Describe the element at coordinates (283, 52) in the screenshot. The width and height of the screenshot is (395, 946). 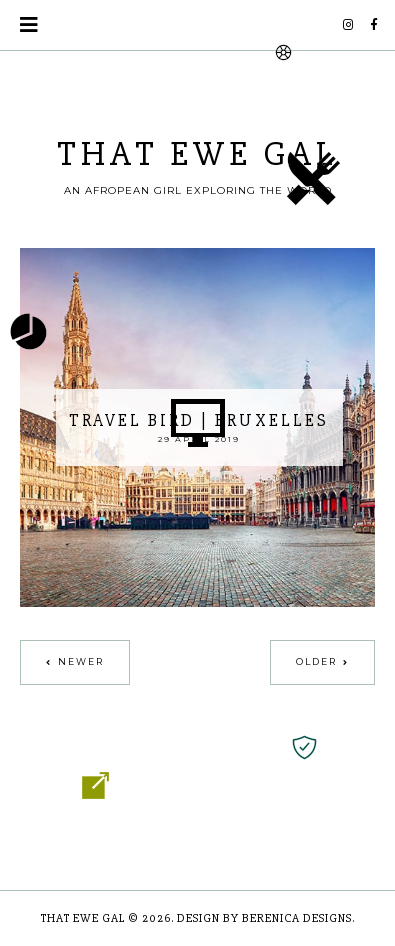
I see `indicates nuclear or radioactive content` at that location.